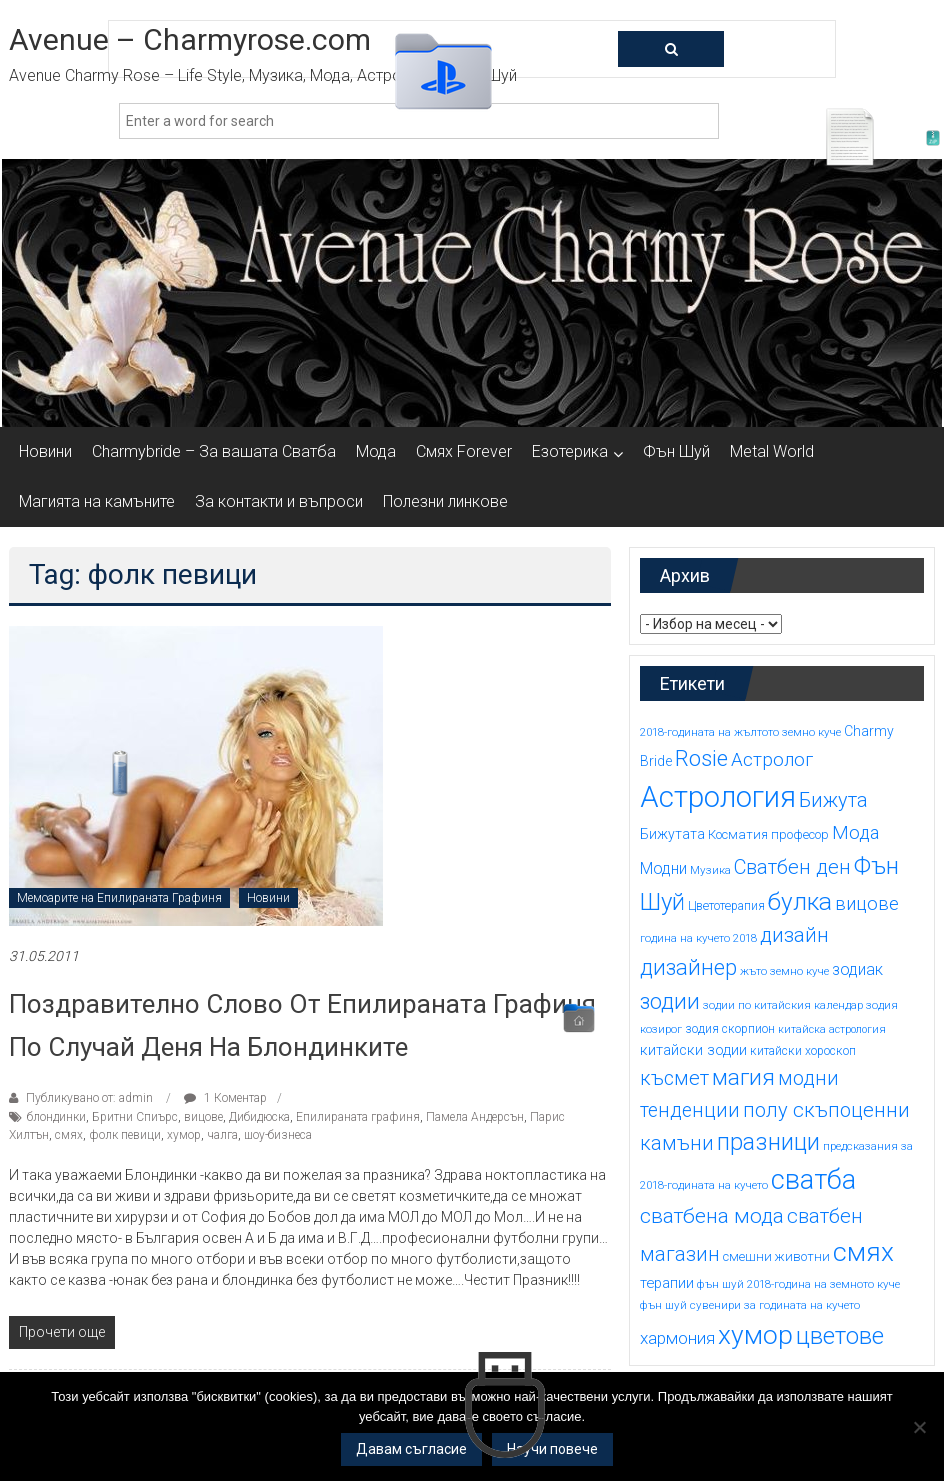  I want to click on access your home folder, so click(579, 1018).